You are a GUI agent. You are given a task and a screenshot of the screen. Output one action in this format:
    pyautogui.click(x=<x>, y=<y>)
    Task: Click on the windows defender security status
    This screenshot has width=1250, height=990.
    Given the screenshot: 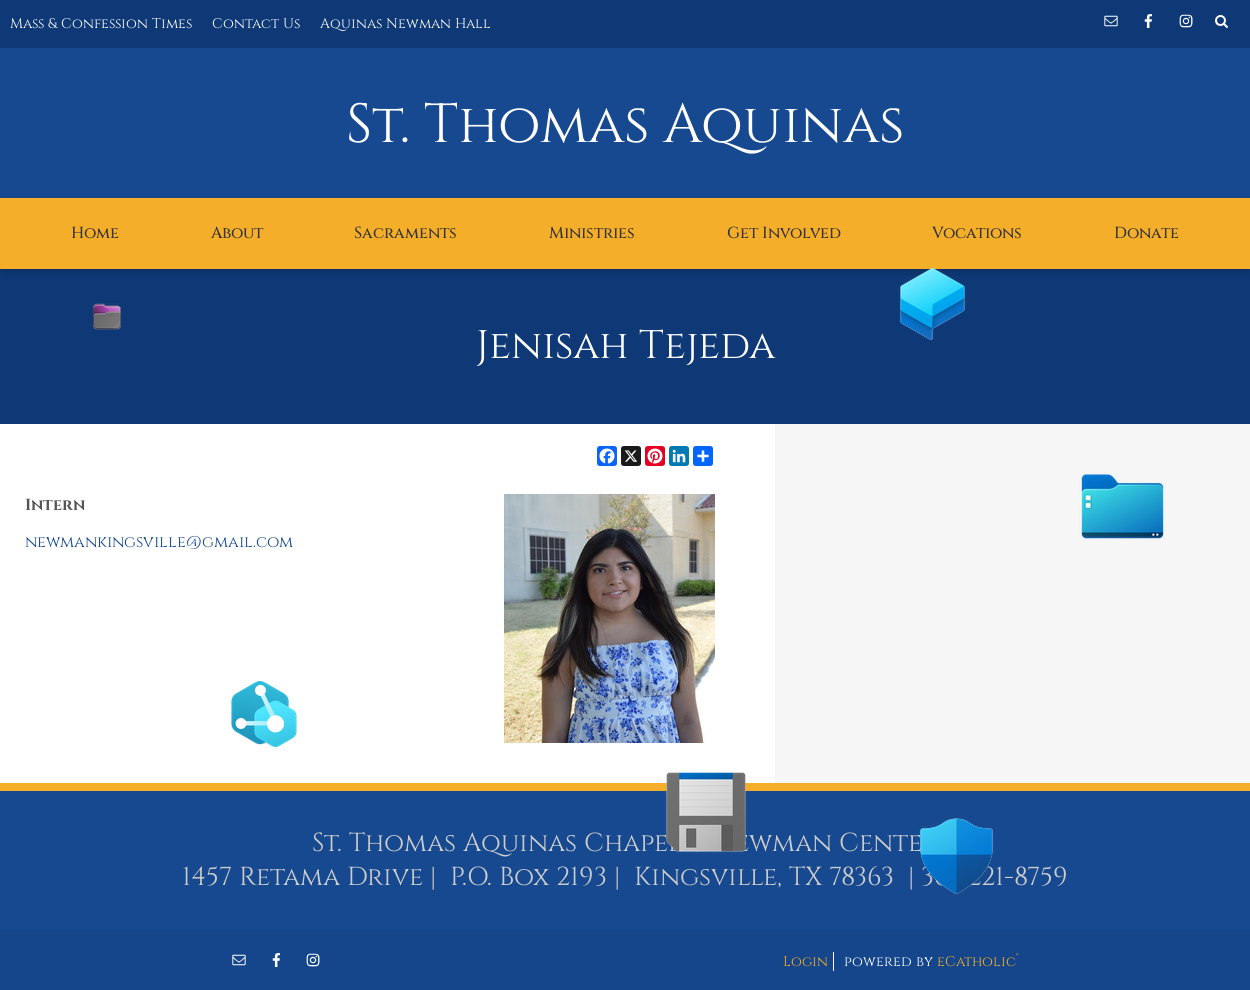 What is the action you would take?
    pyautogui.click(x=956, y=856)
    